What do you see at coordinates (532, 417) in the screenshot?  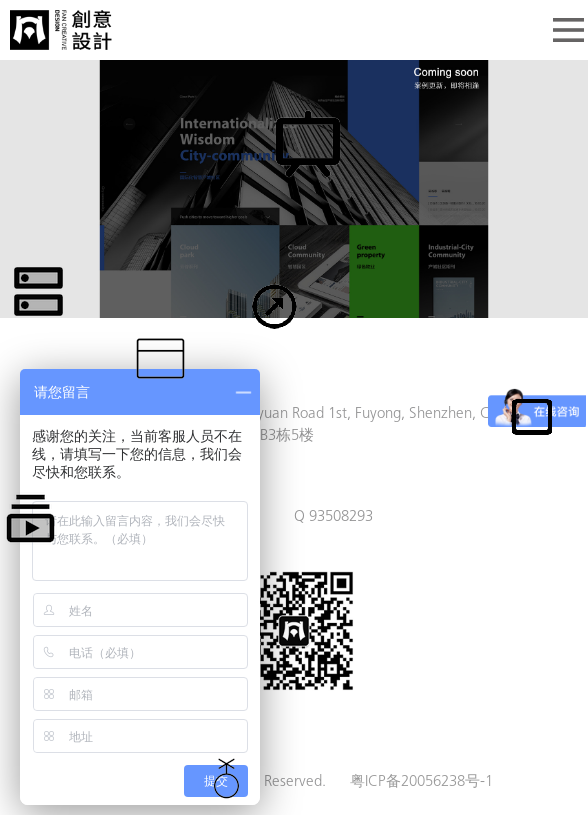 I see `crop image to 3:2 aspect ratio` at bounding box center [532, 417].